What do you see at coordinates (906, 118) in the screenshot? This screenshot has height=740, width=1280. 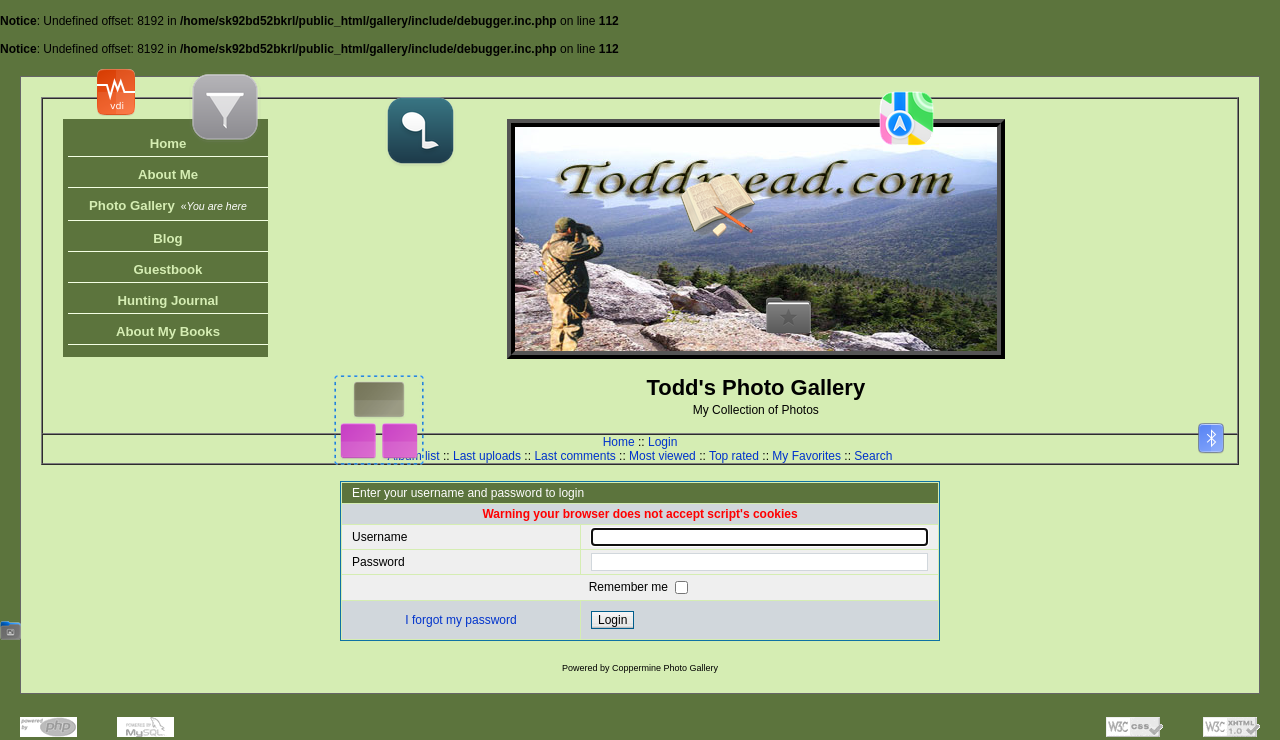 I see `open apple maps` at bounding box center [906, 118].